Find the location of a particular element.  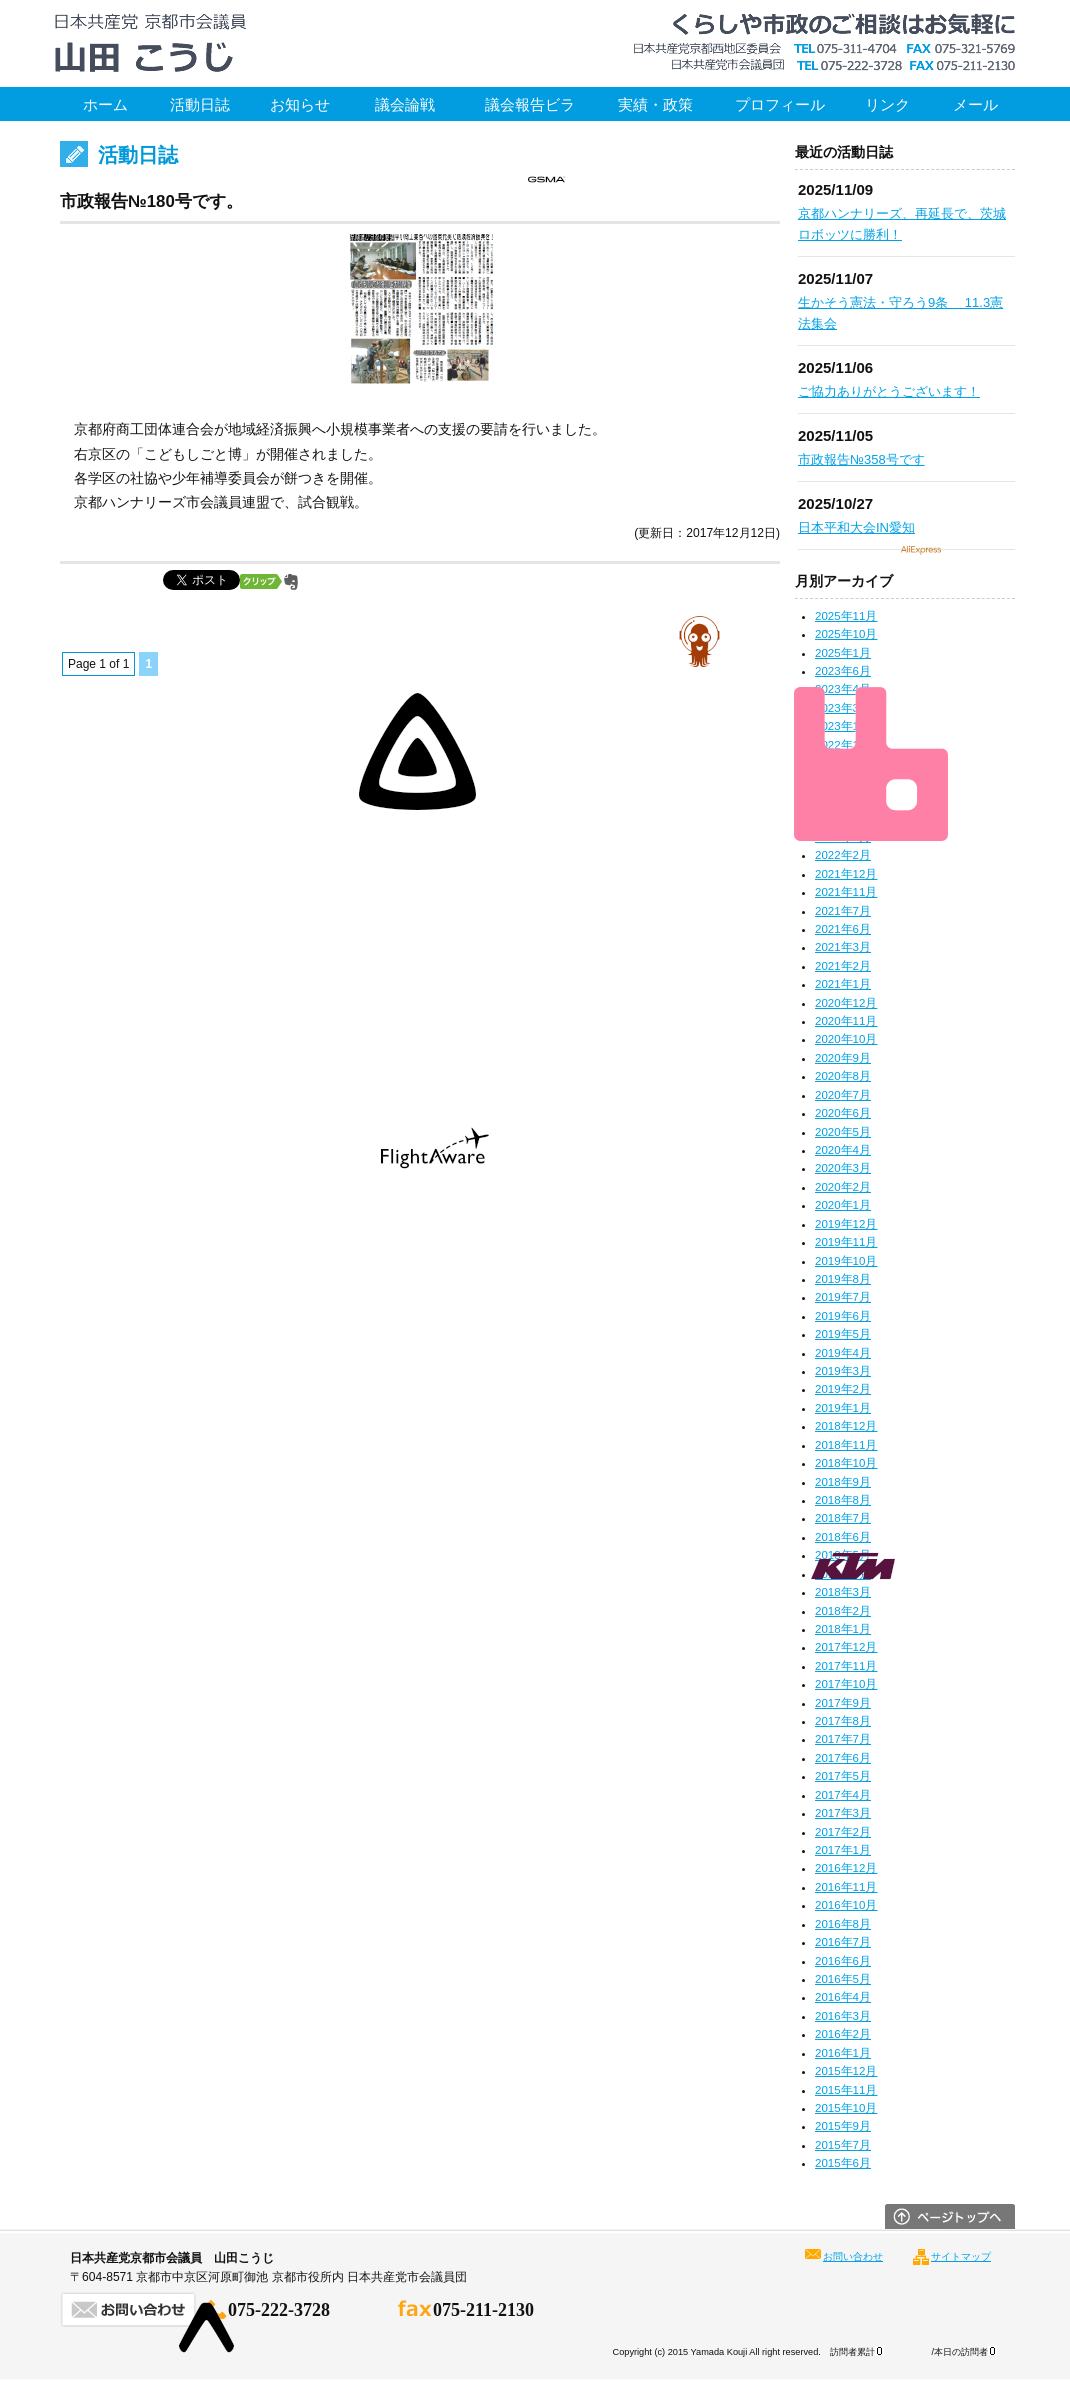

open Jellyfin media server app is located at coordinates (417, 751).